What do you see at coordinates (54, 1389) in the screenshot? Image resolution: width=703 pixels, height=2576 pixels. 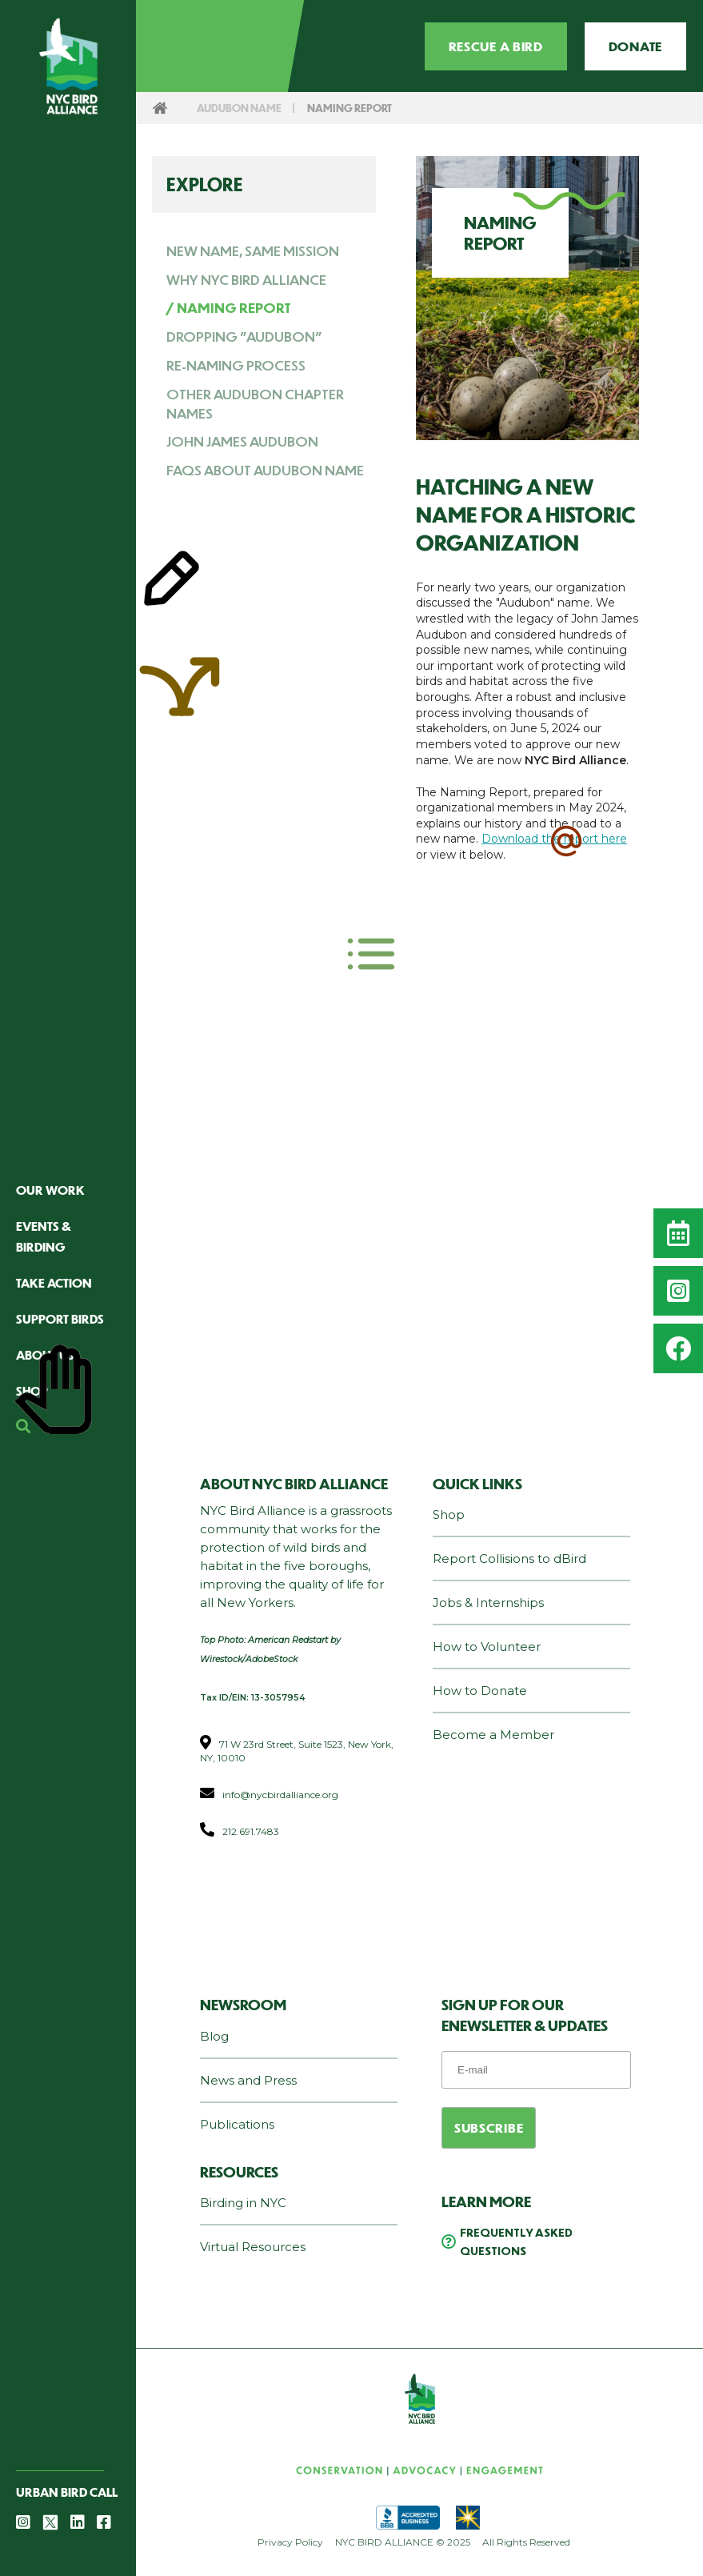 I see `stop or pause an action` at bounding box center [54, 1389].